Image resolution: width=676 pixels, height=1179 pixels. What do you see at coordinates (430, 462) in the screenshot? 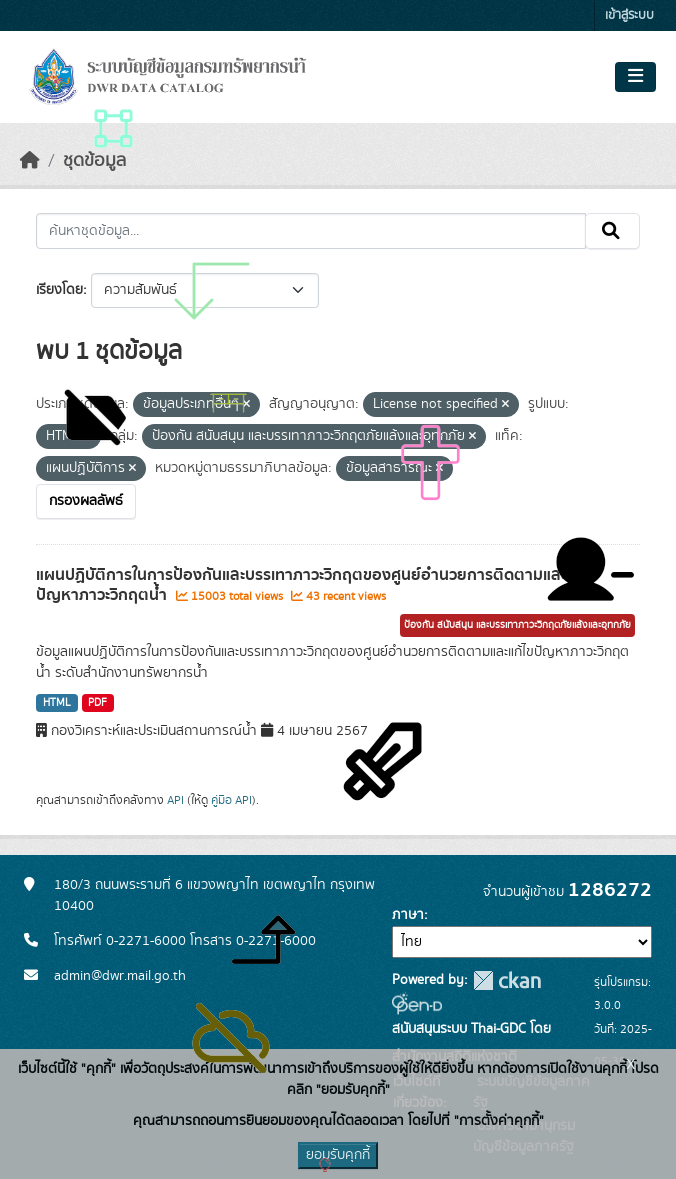
I see `represents a religious or faith-based feature` at bounding box center [430, 462].